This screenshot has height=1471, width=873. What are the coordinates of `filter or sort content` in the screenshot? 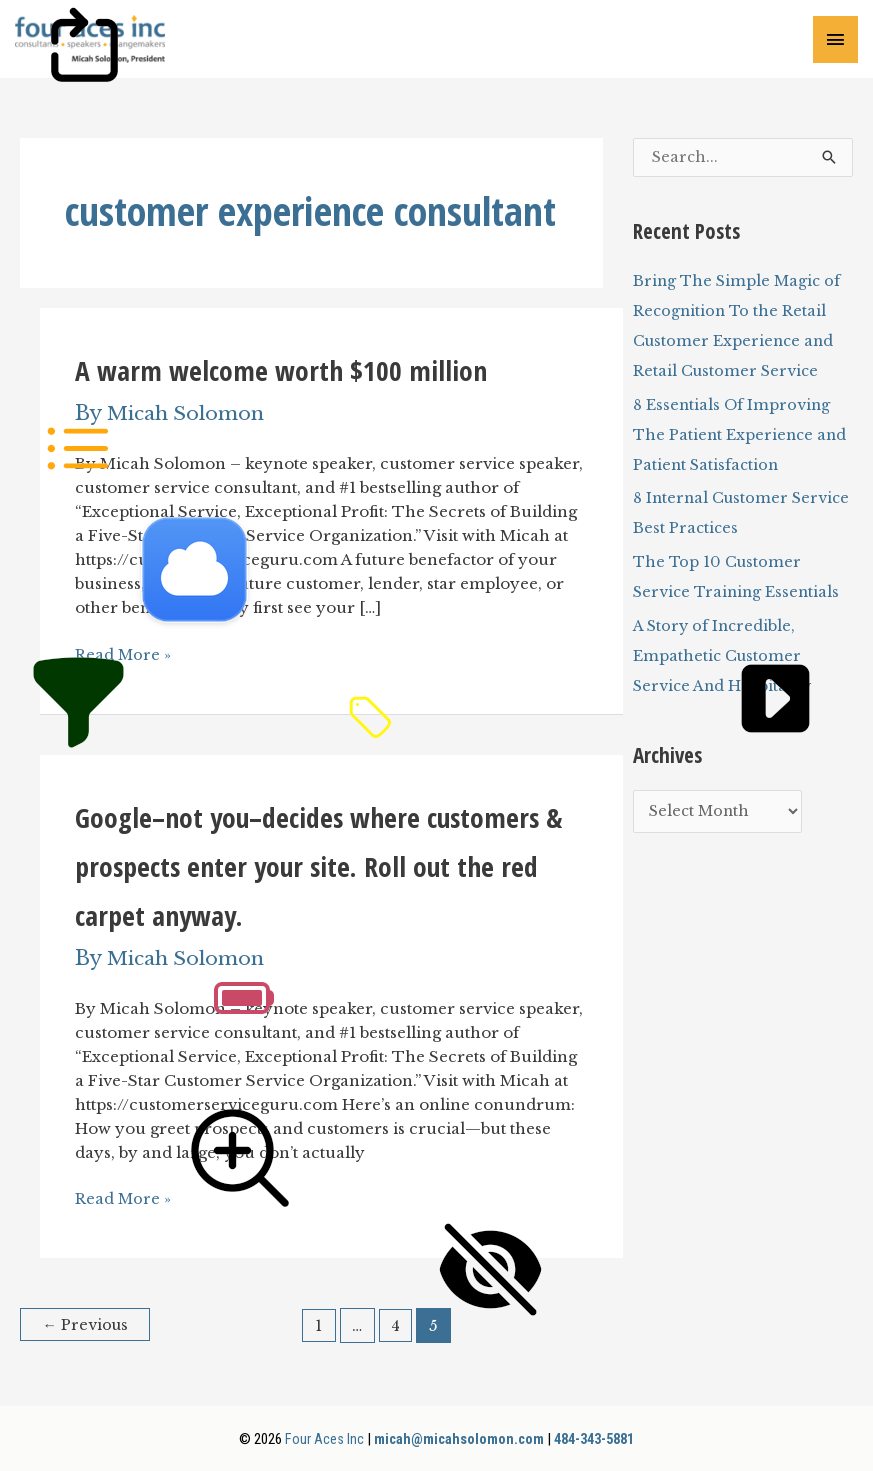 It's located at (78, 702).